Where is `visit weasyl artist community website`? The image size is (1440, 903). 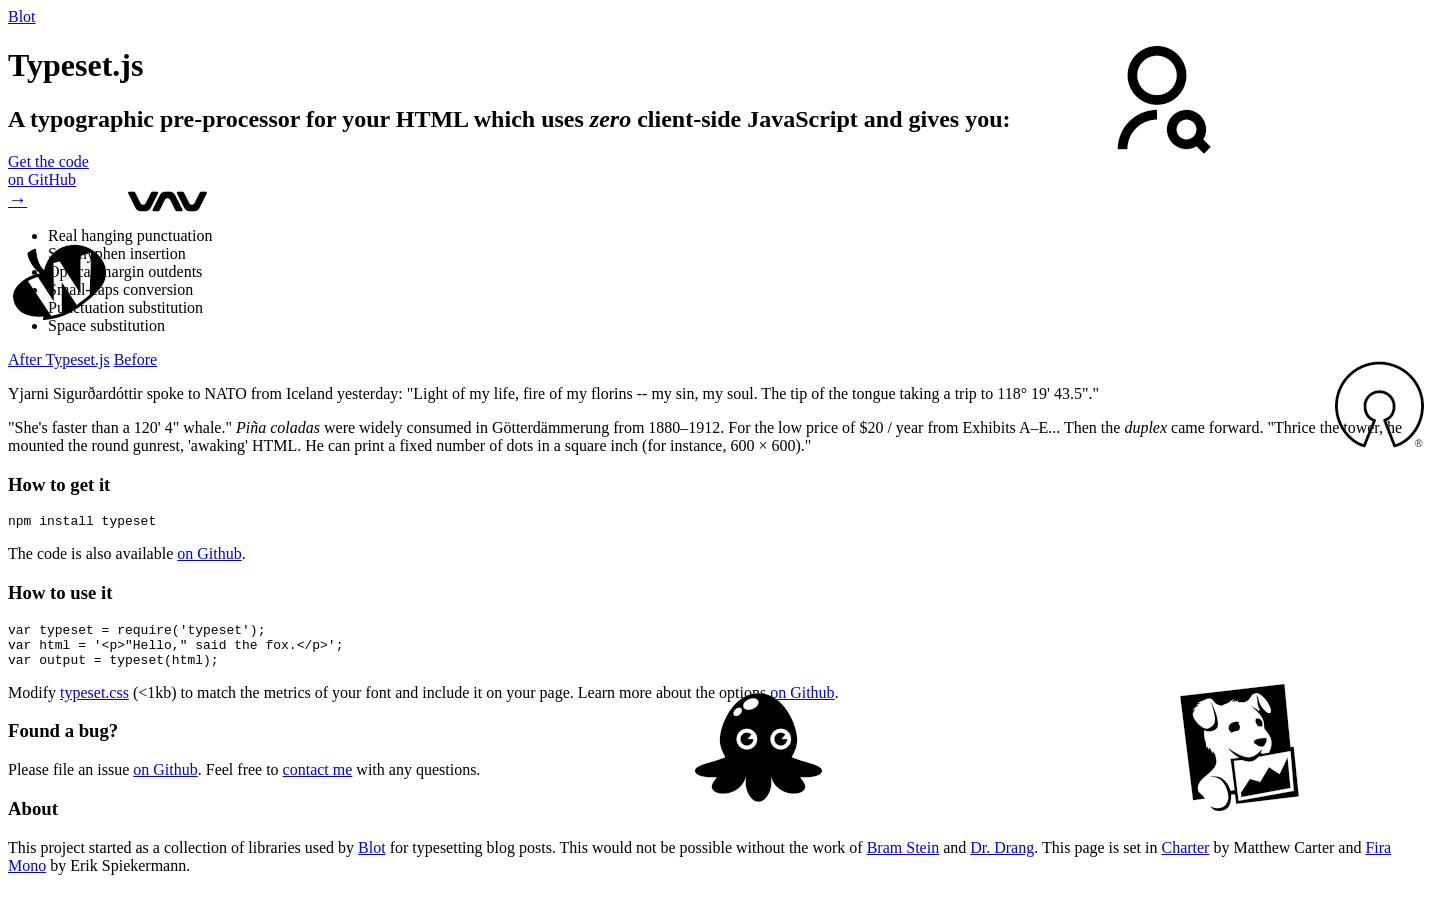
visit weasyl artist community website is located at coordinates (59, 282).